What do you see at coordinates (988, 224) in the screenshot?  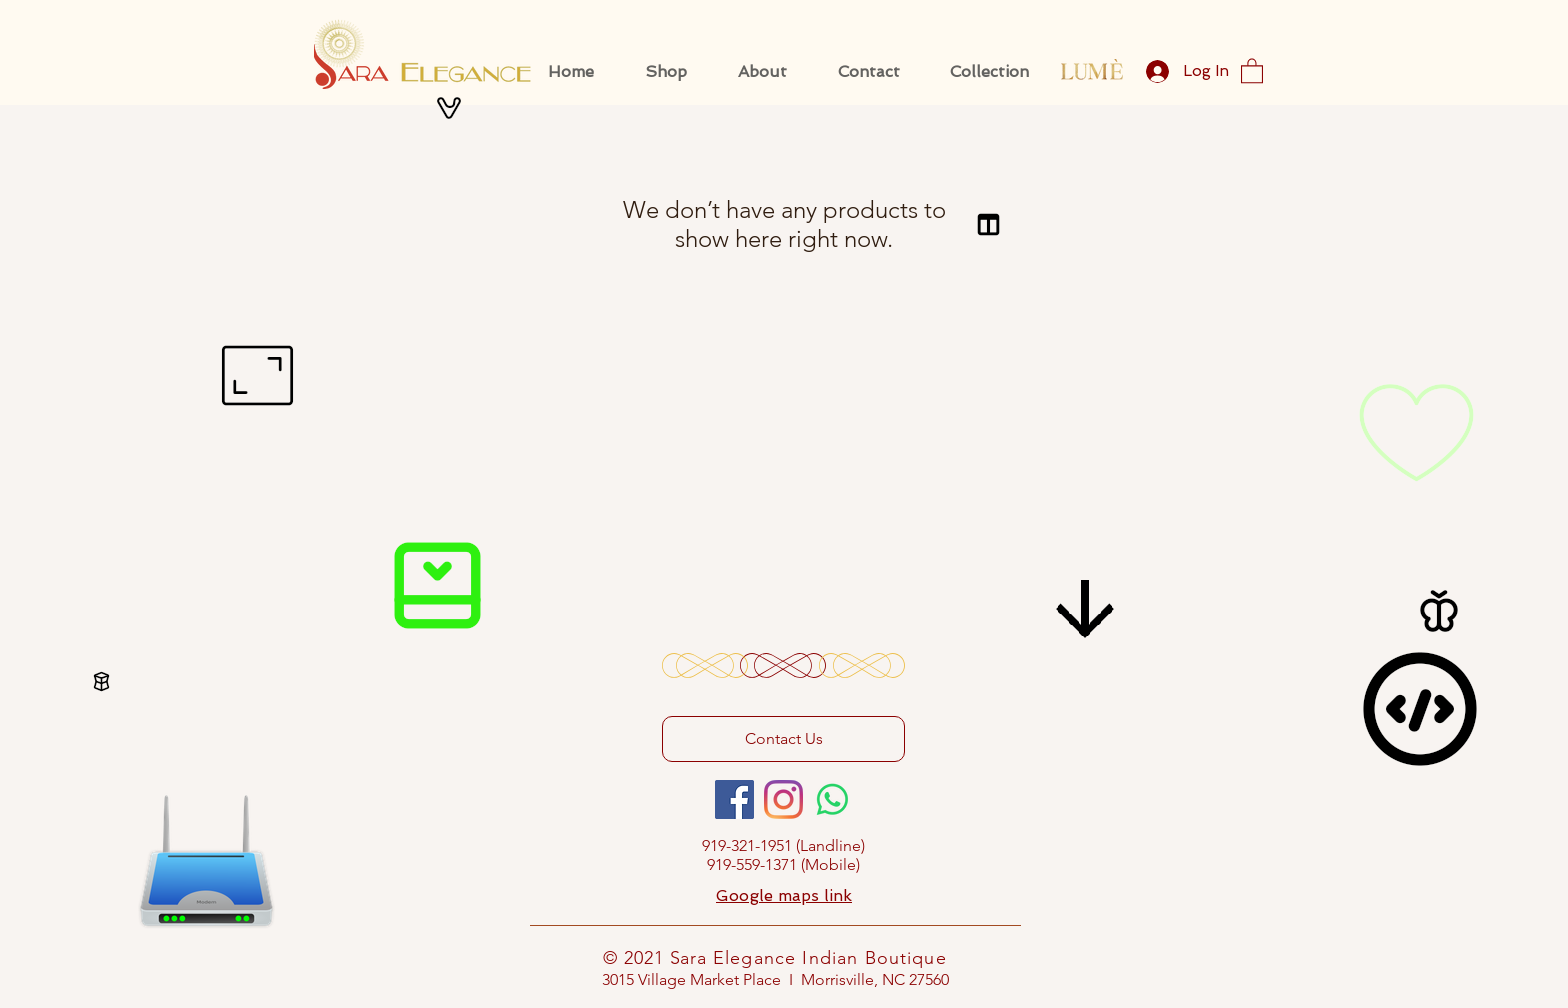 I see `switch to column view layout` at bounding box center [988, 224].